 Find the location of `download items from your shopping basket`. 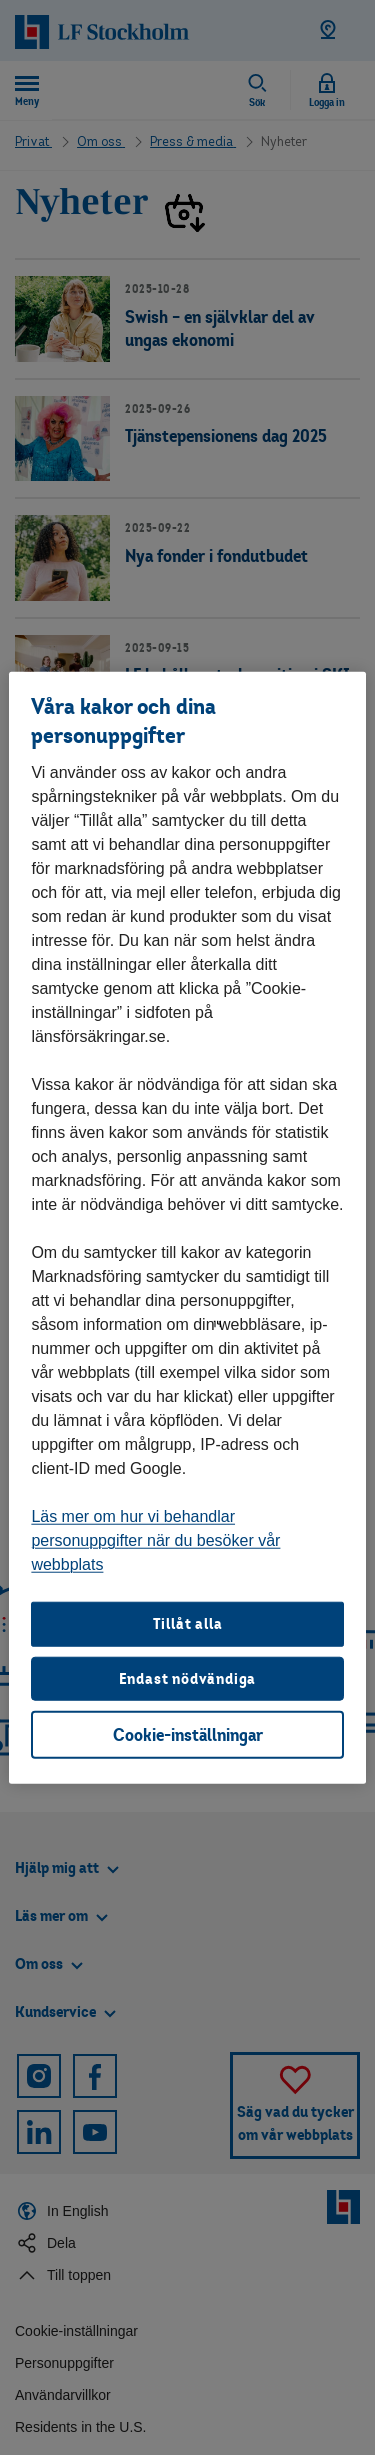

download items from your shopping basket is located at coordinates (184, 211).